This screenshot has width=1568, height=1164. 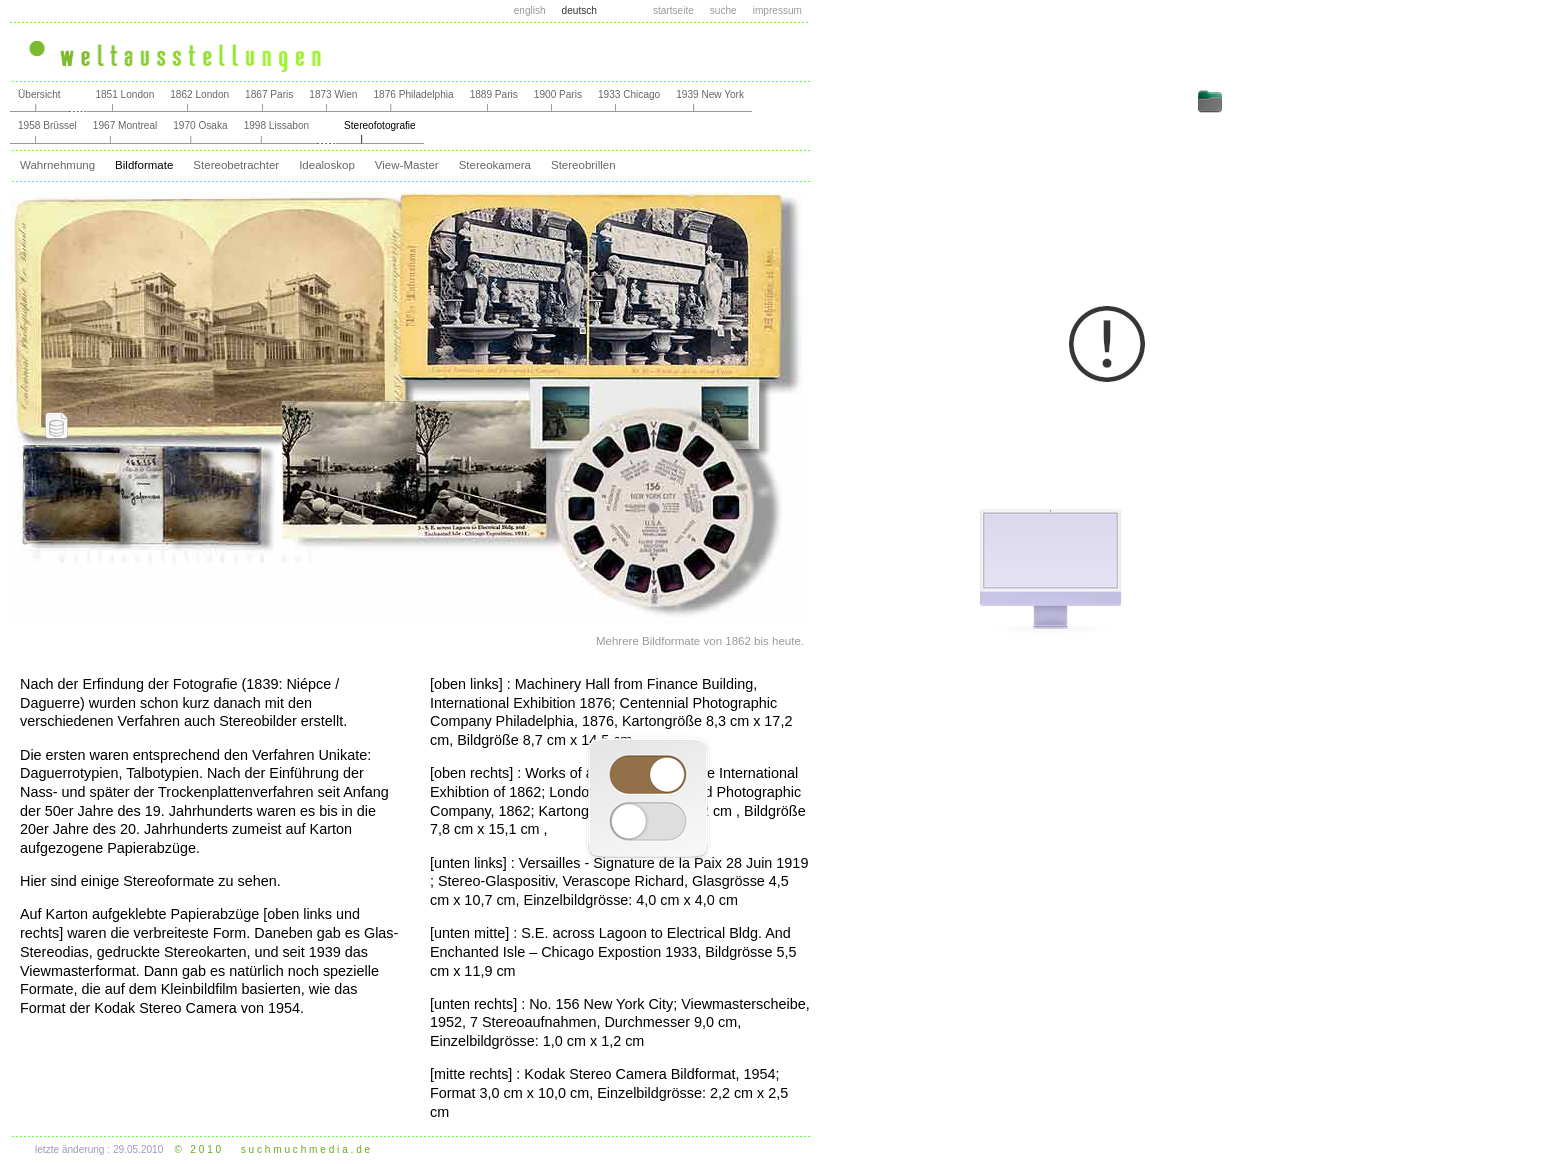 I want to click on open gnome tweaks to customize desktop settings, so click(x=648, y=798).